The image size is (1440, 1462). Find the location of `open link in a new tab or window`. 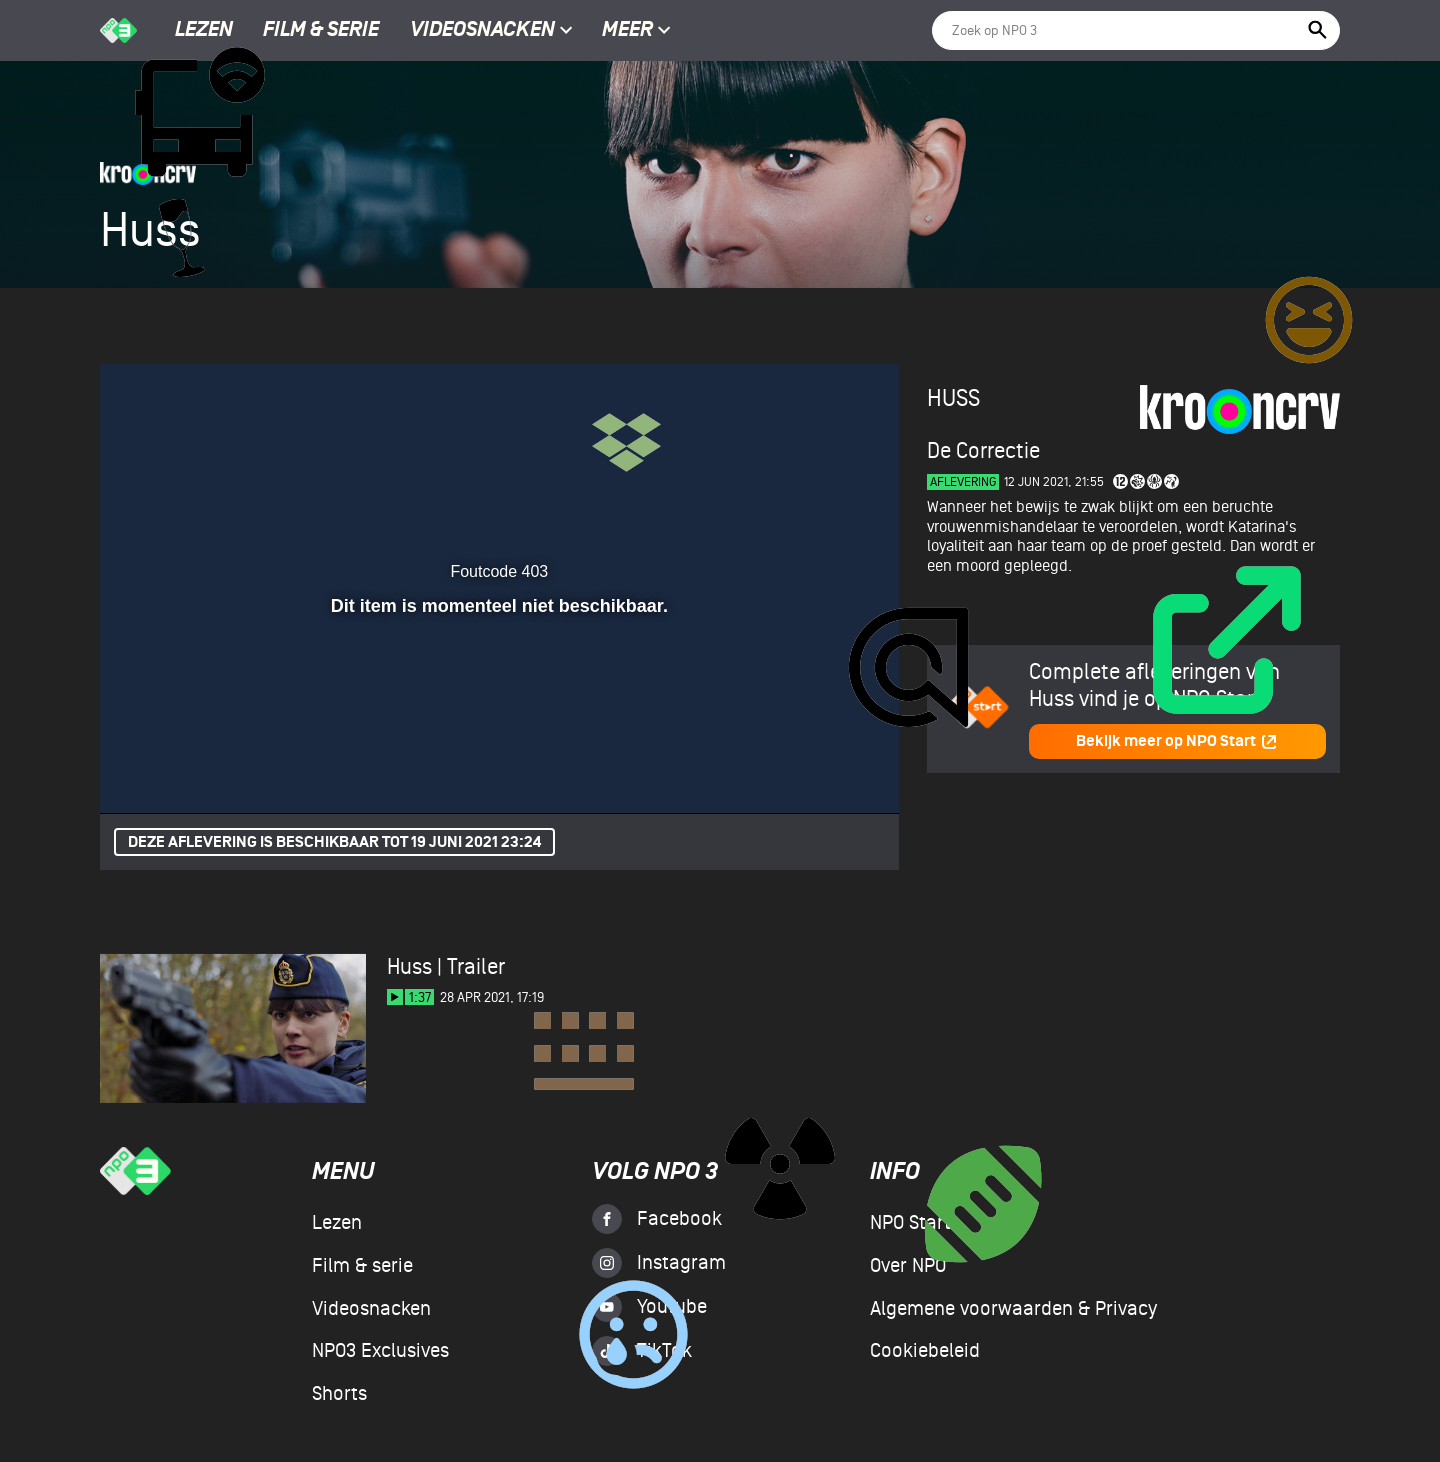

open link in a new tab or window is located at coordinates (1227, 640).